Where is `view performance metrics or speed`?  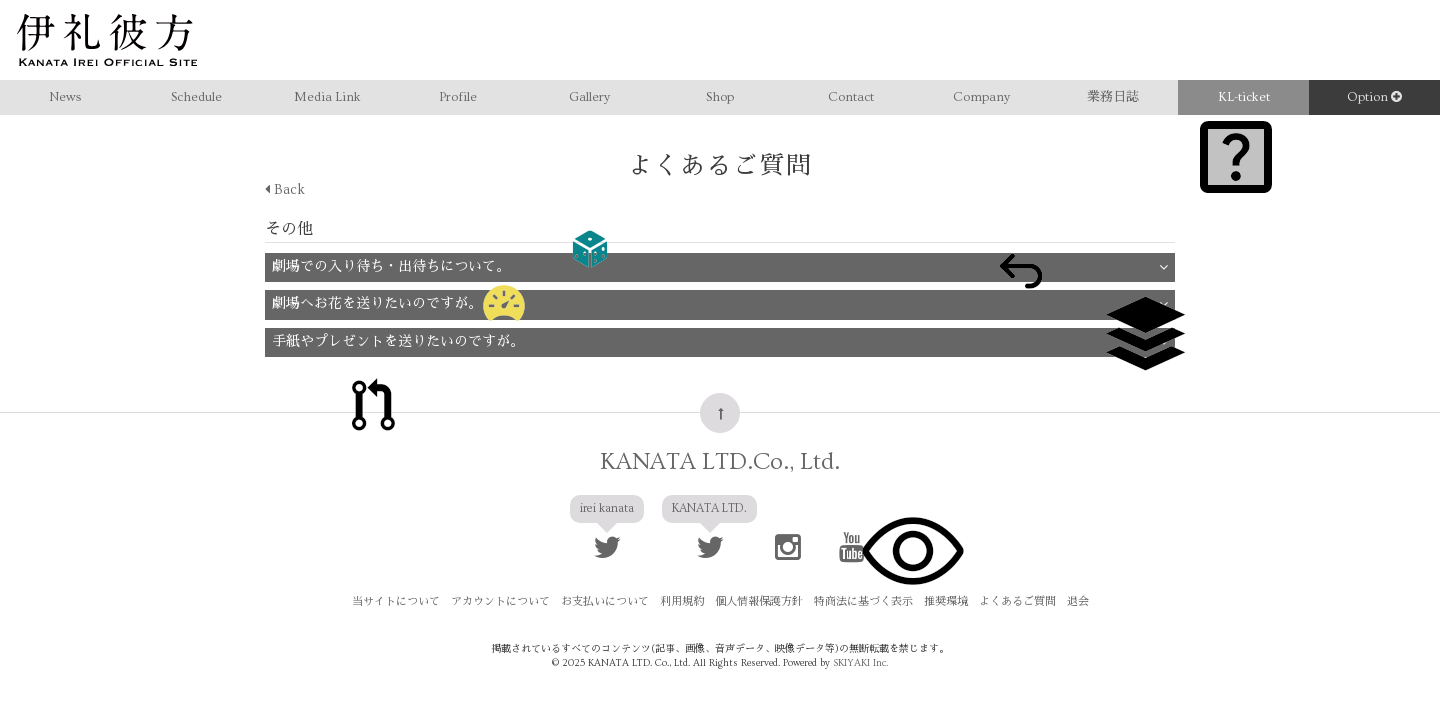 view performance metrics or speed is located at coordinates (504, 303).